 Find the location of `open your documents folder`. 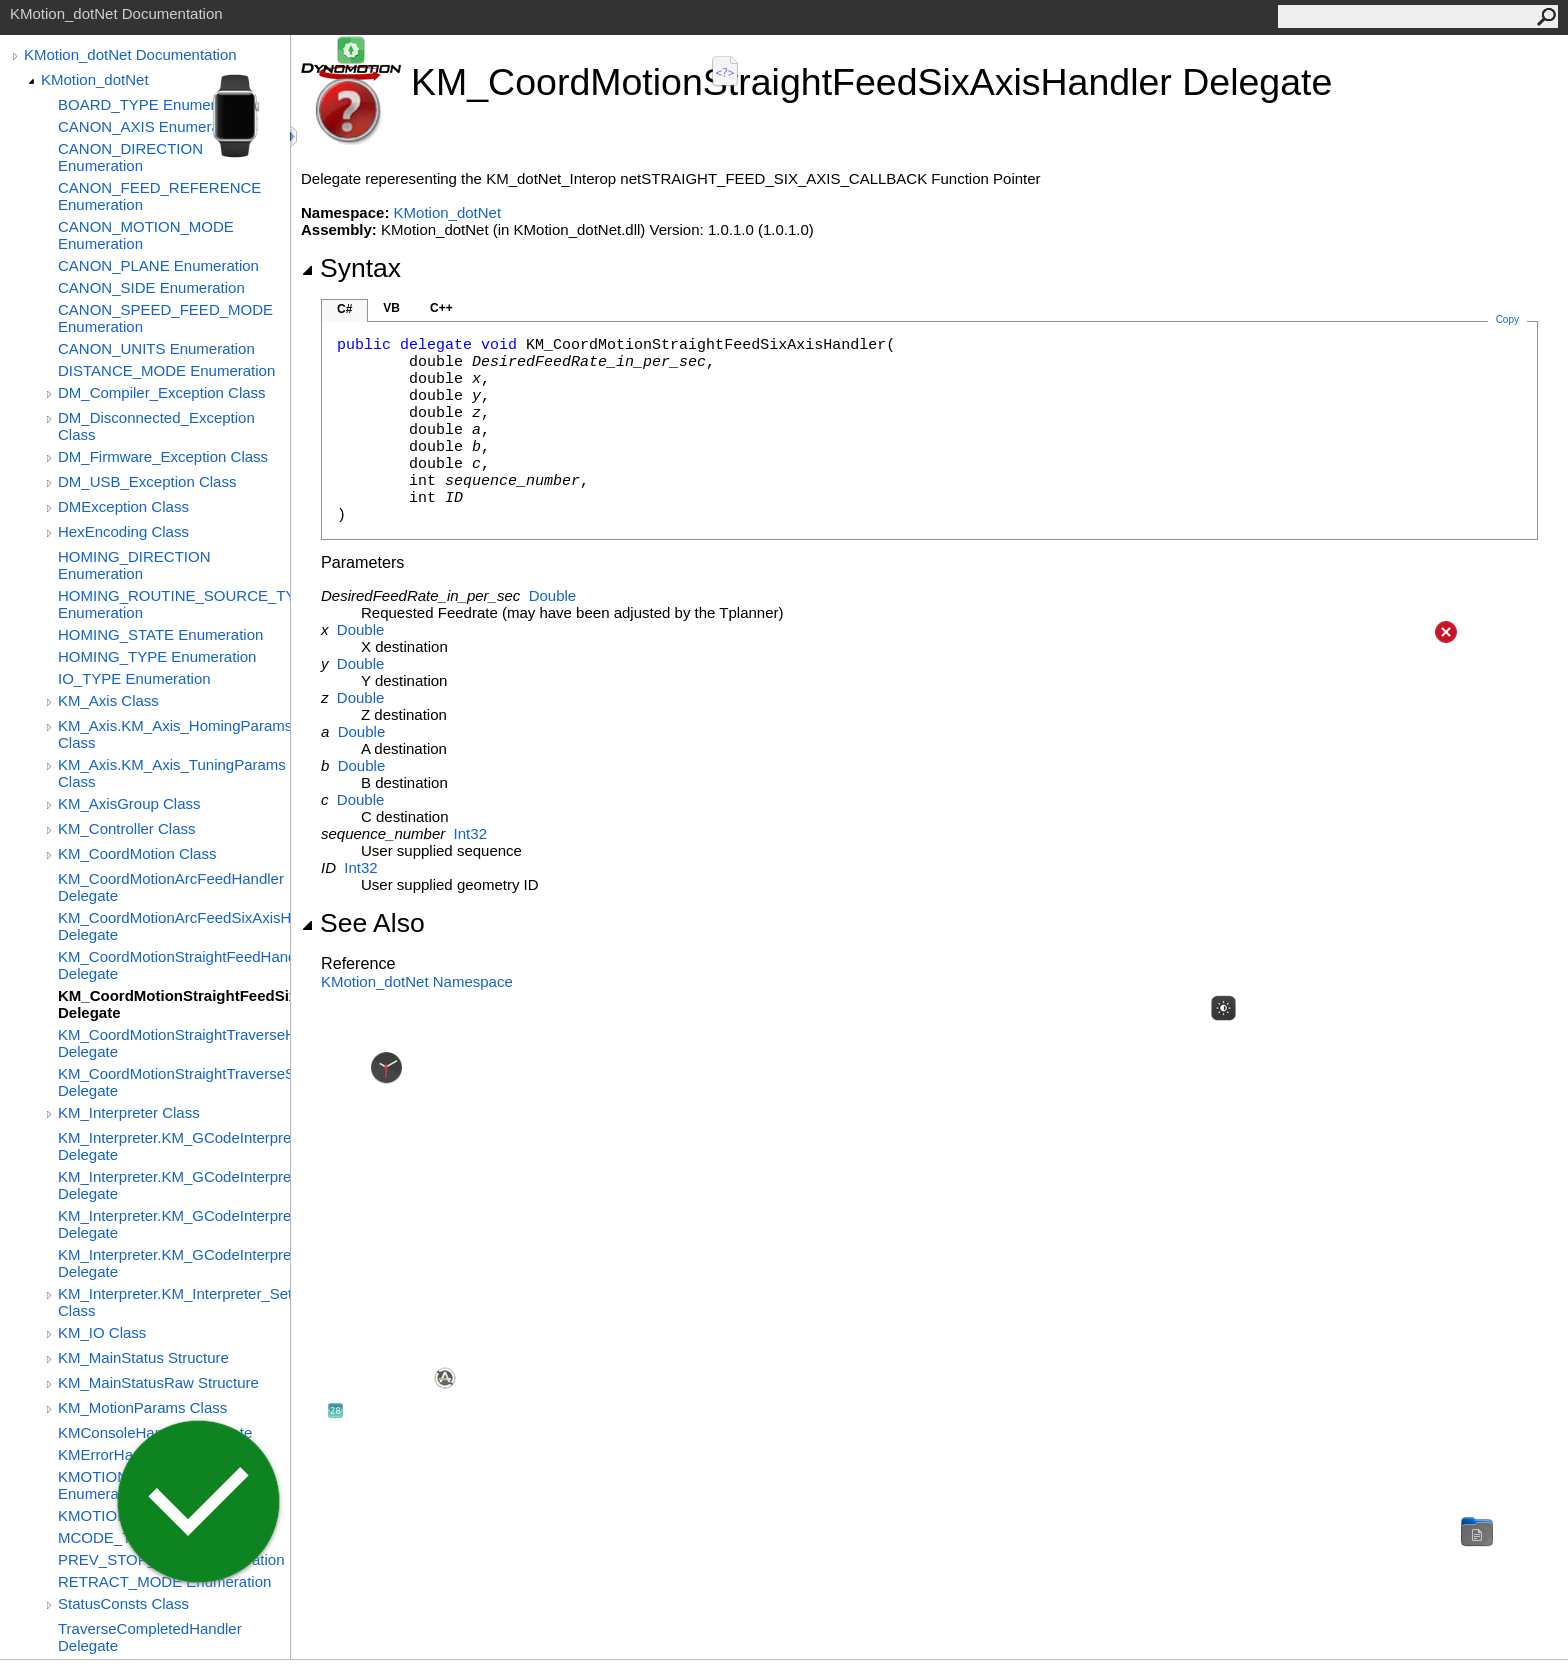

open your documents folder is located at coordinates (1477, 1531).